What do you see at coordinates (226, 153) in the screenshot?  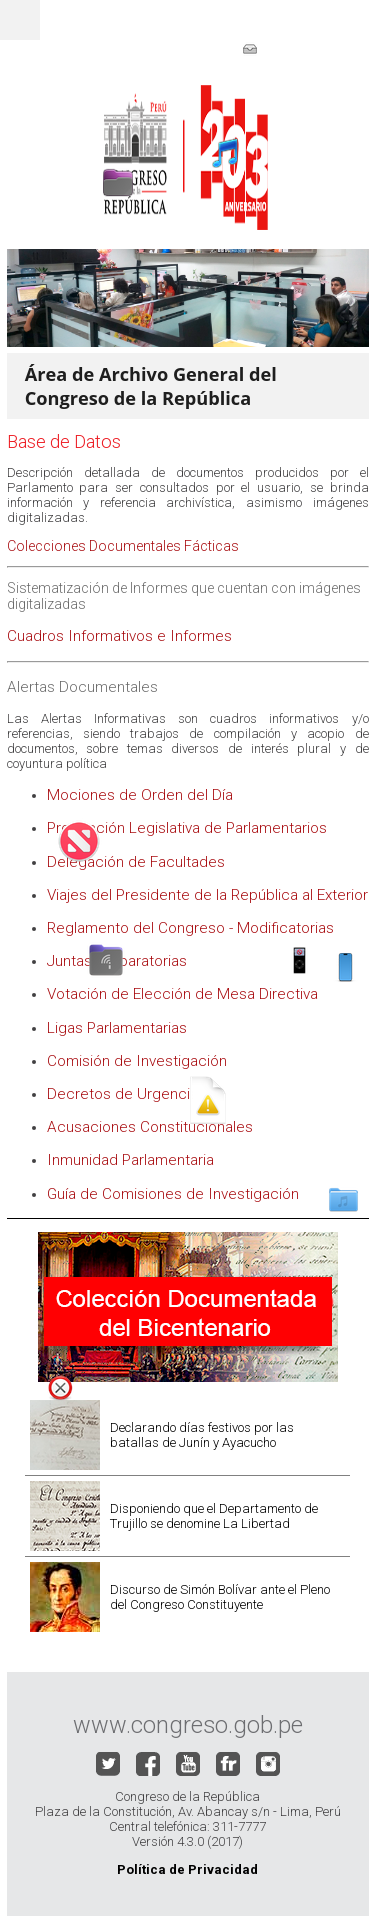 I see `access your music library` at bounding box center [226, 153].